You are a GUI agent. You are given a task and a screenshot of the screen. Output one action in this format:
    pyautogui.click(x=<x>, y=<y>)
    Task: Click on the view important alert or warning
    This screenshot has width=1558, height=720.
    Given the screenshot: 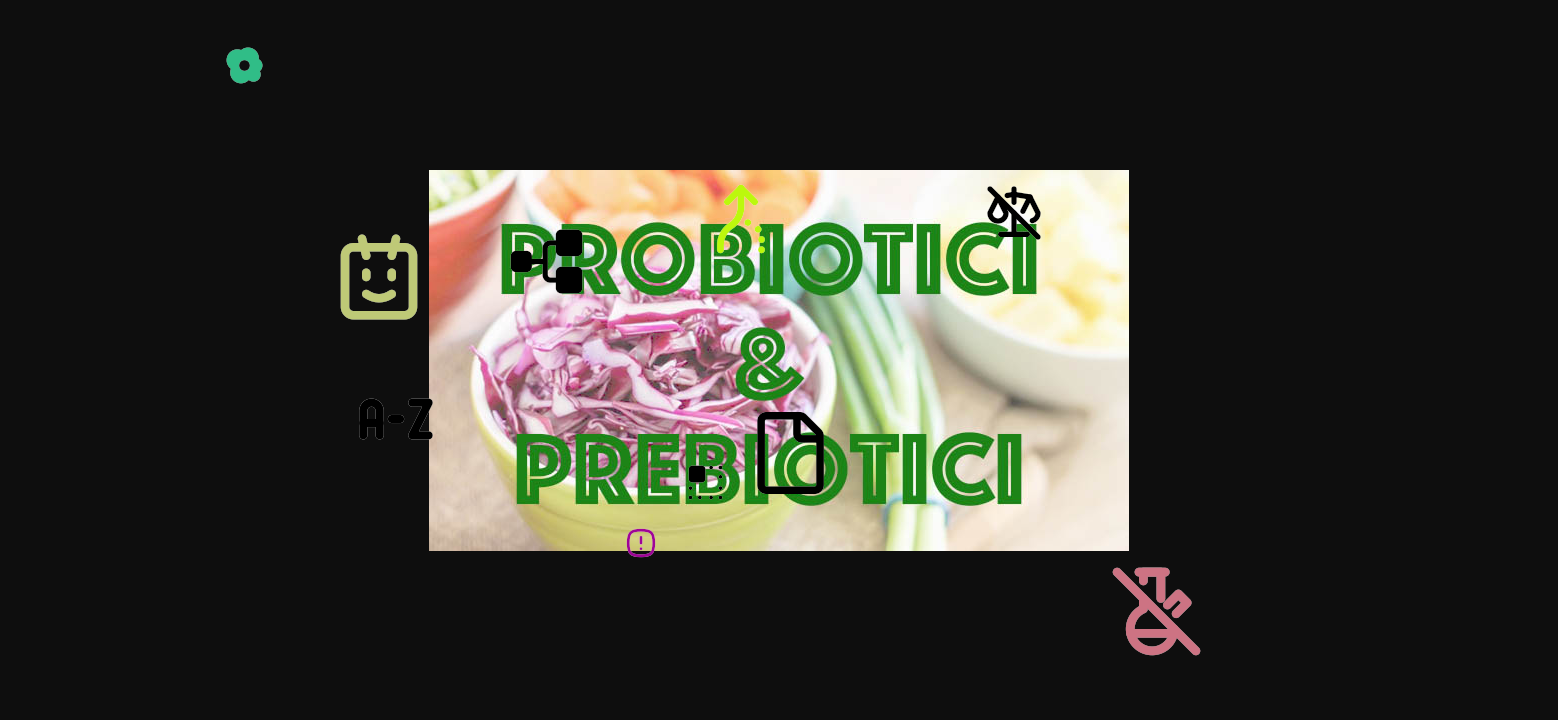 What is the action you would take?
    pyautogui.click(x=641, y=543)
    